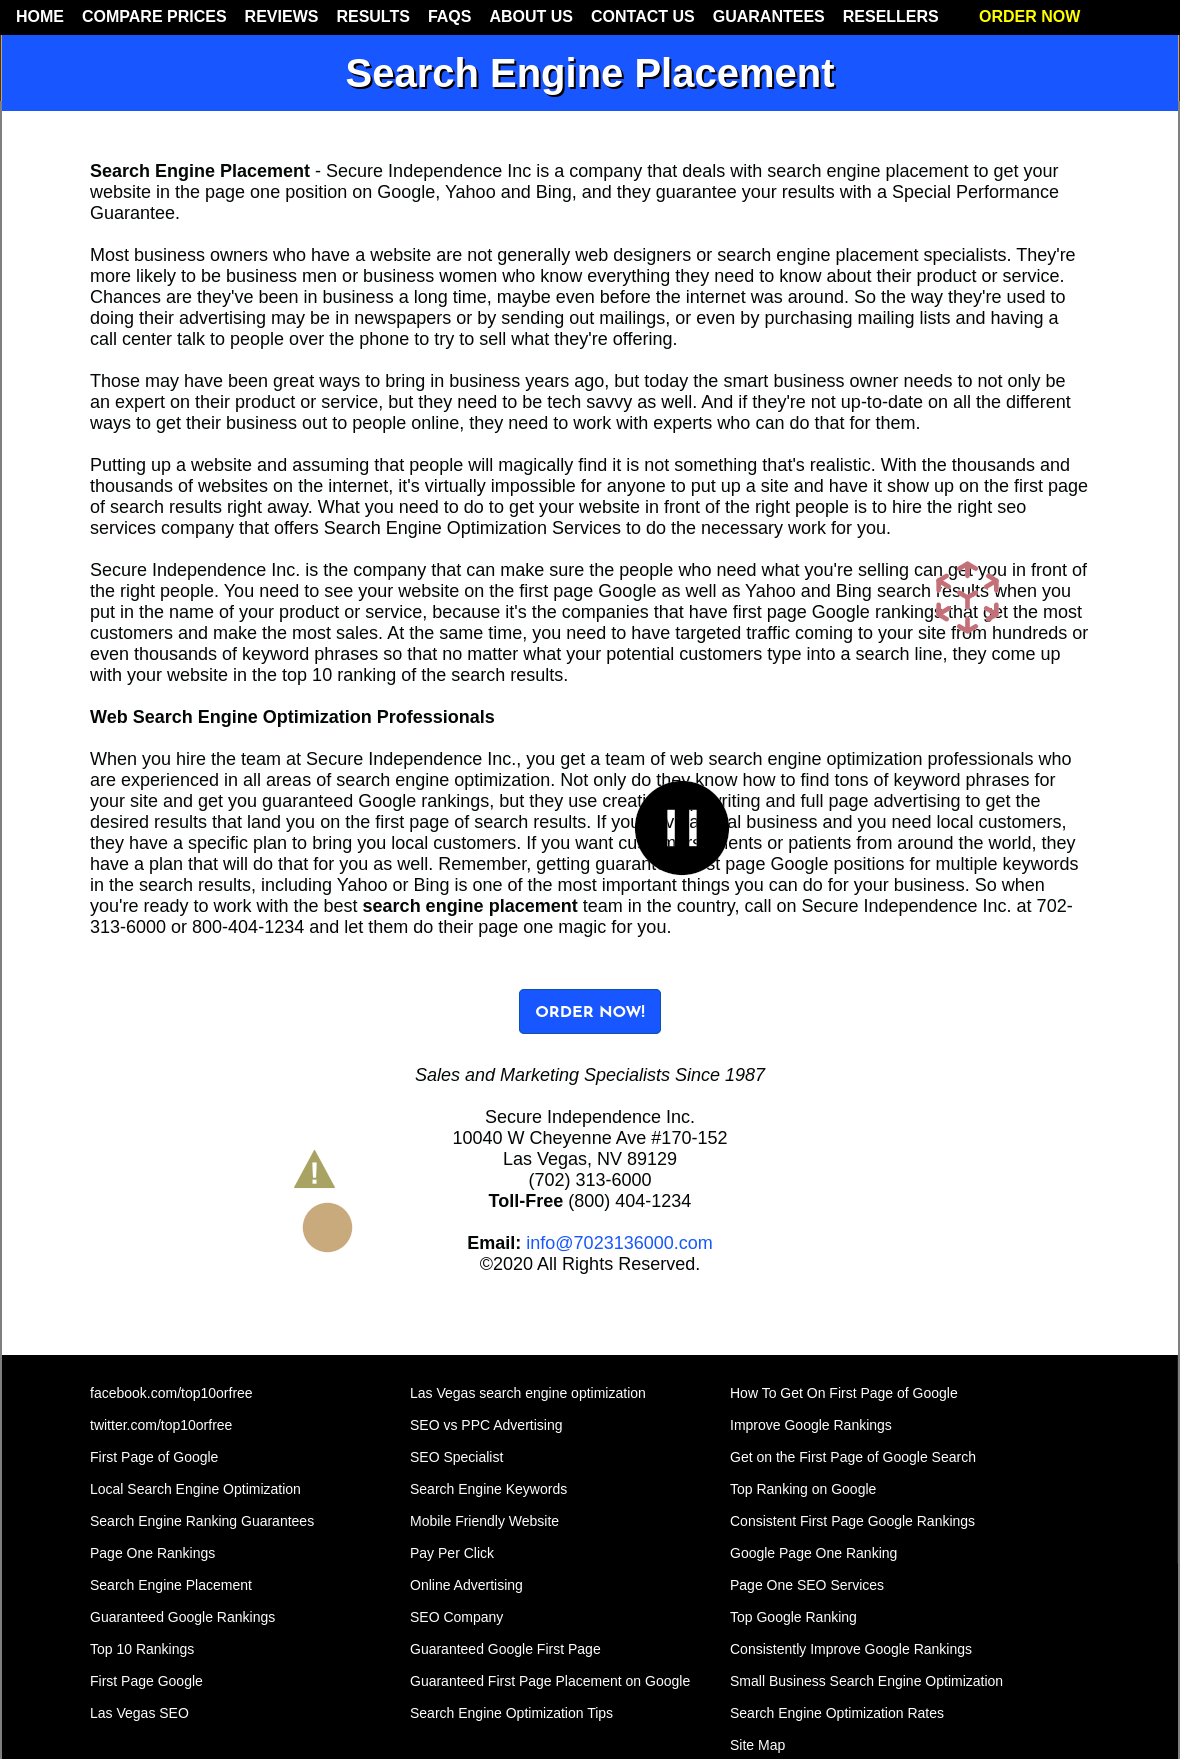 This screenshot has height=1759, width=1180. Describe the element at coordinates (314, 1169) in the screenshot. I see `indicates a warning or alert condition` at that location.